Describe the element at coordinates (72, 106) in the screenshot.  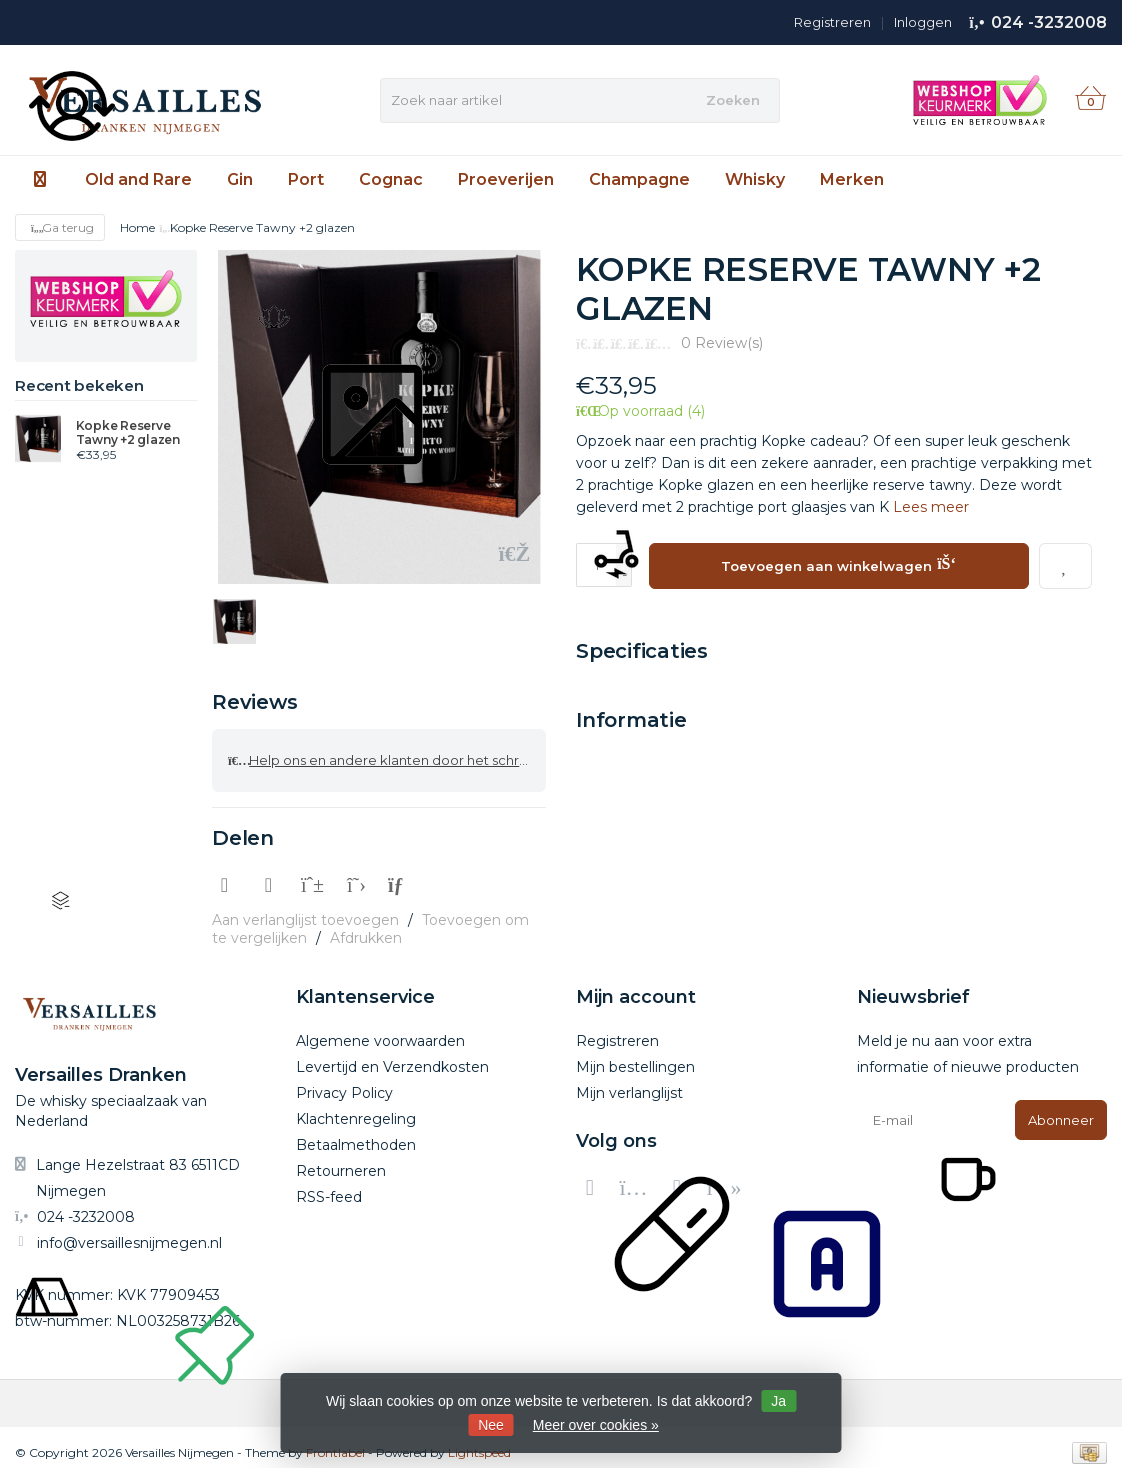
I see `switch between user accounts` at that location.